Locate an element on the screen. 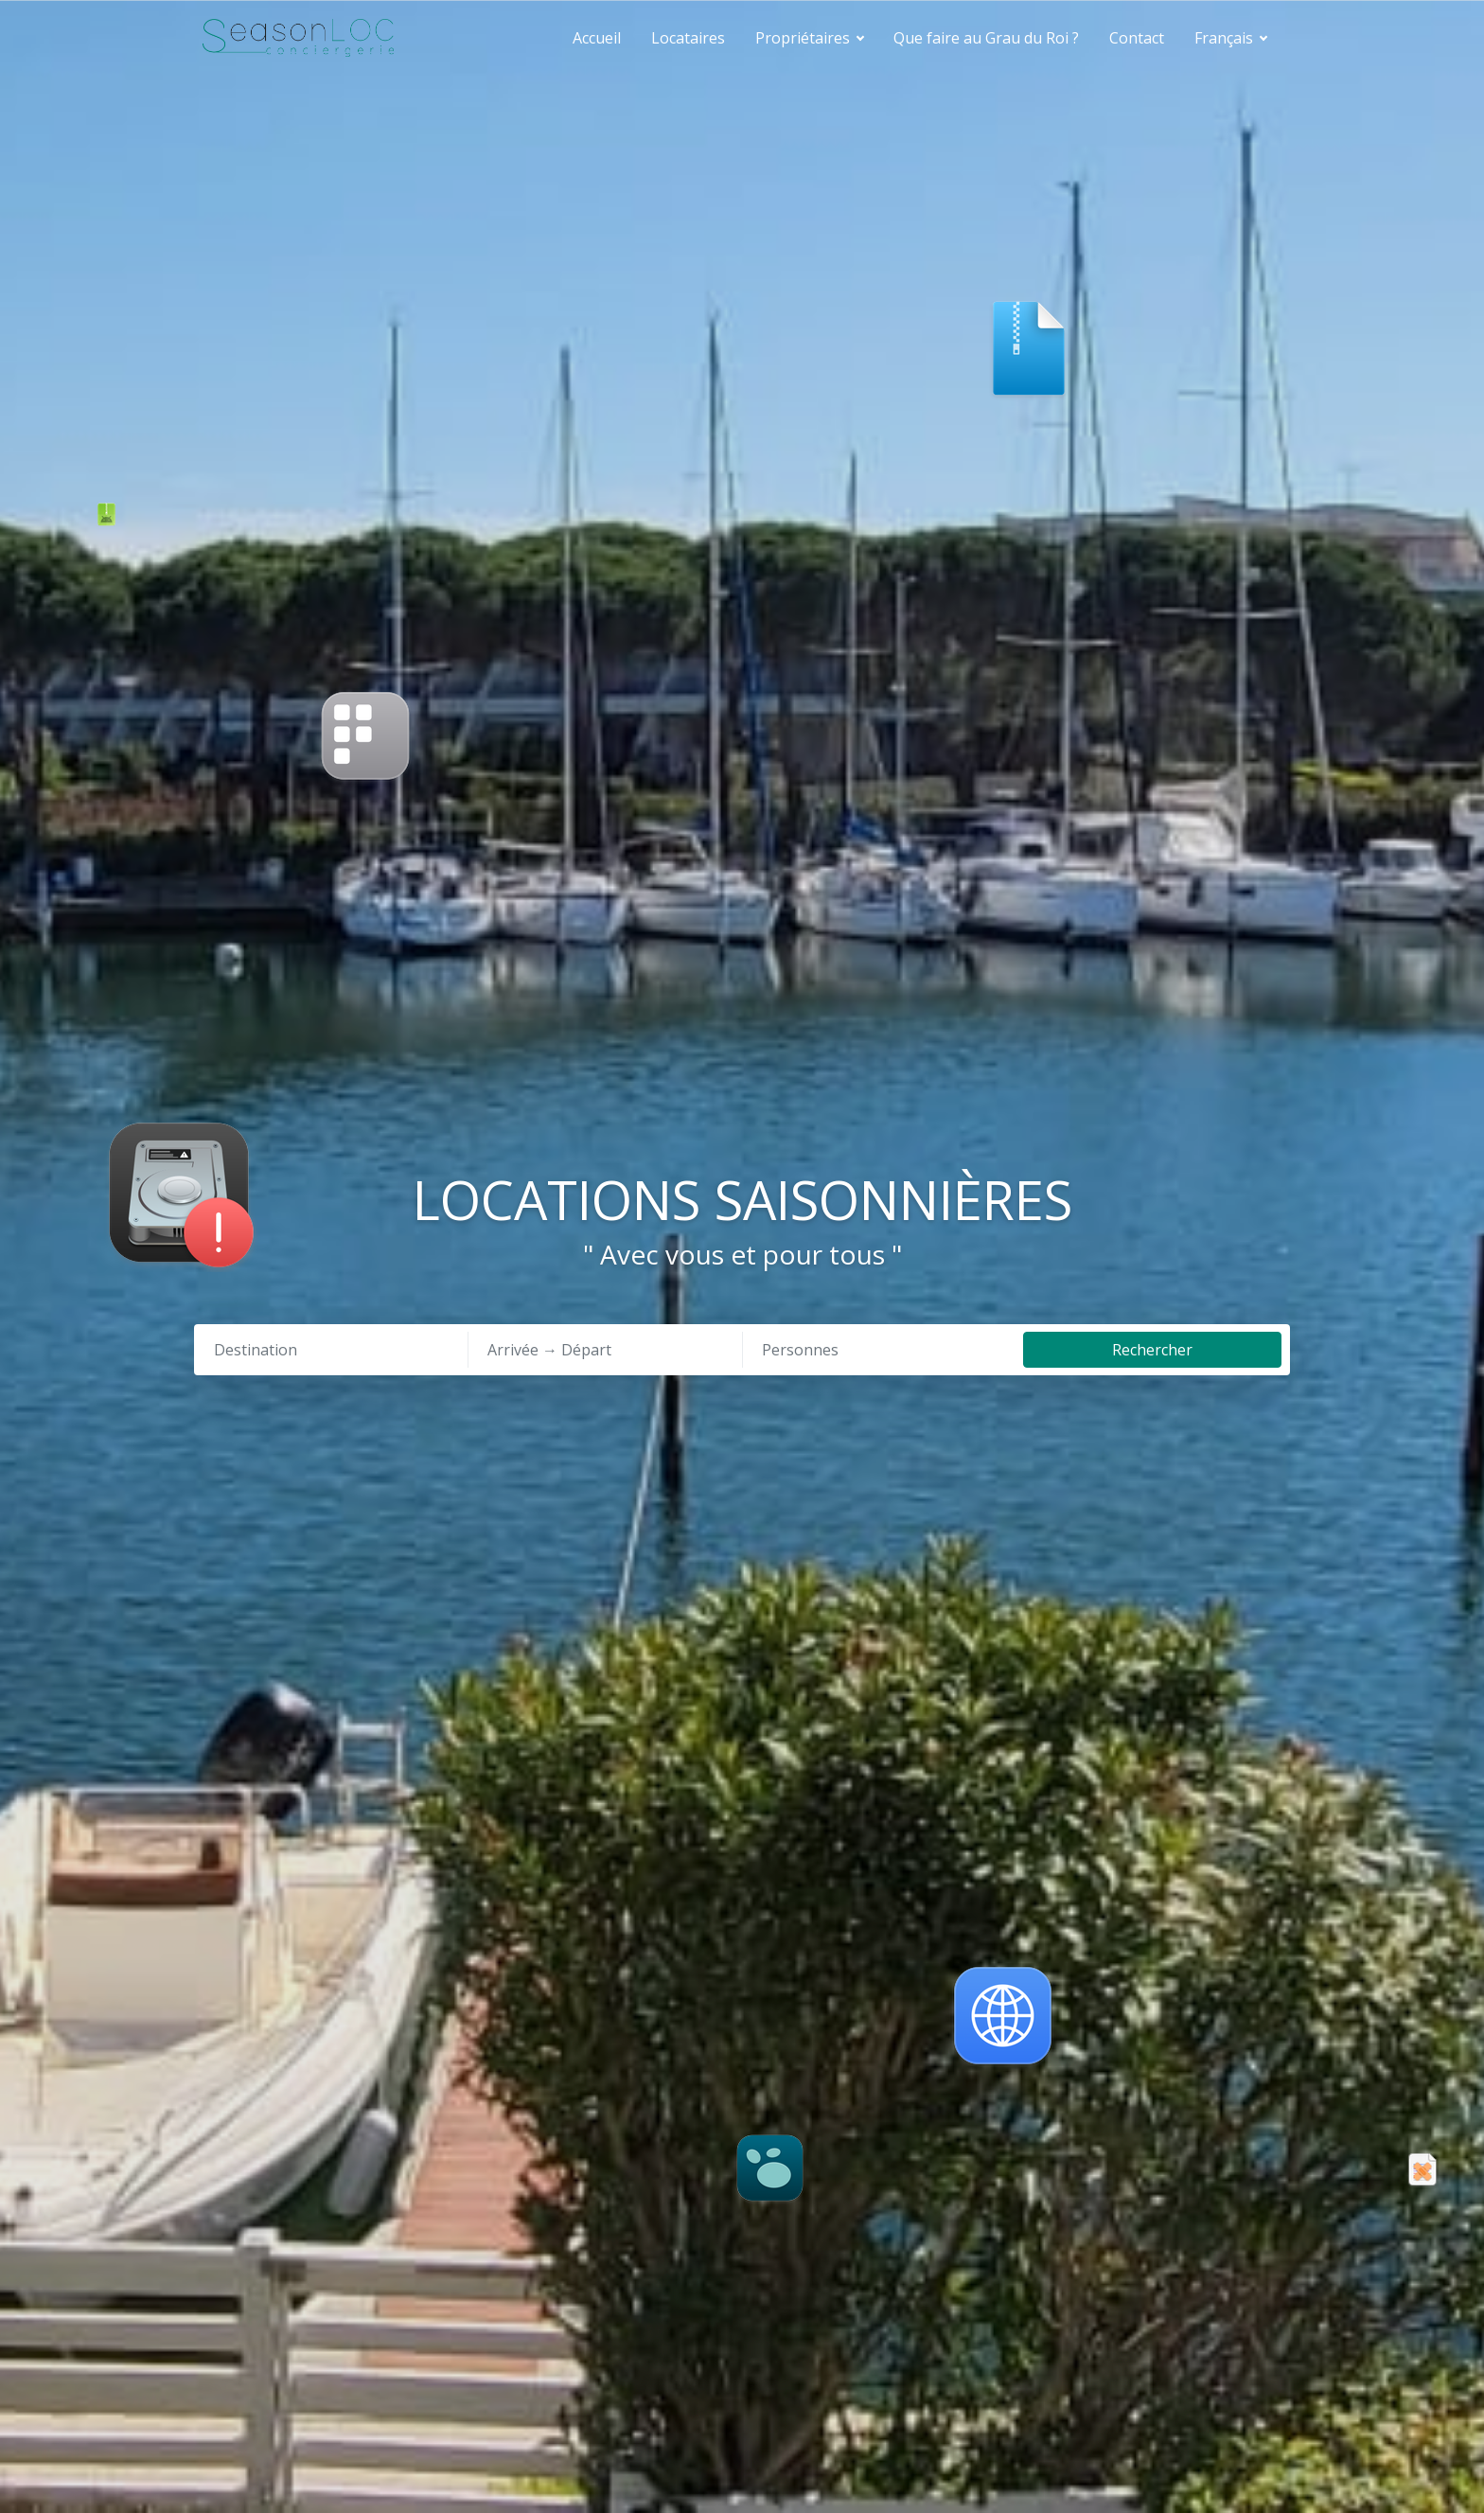 The height and width of the screenshot is (2513, 1484). disk space warning alert is located at coordinates (179, 1193).